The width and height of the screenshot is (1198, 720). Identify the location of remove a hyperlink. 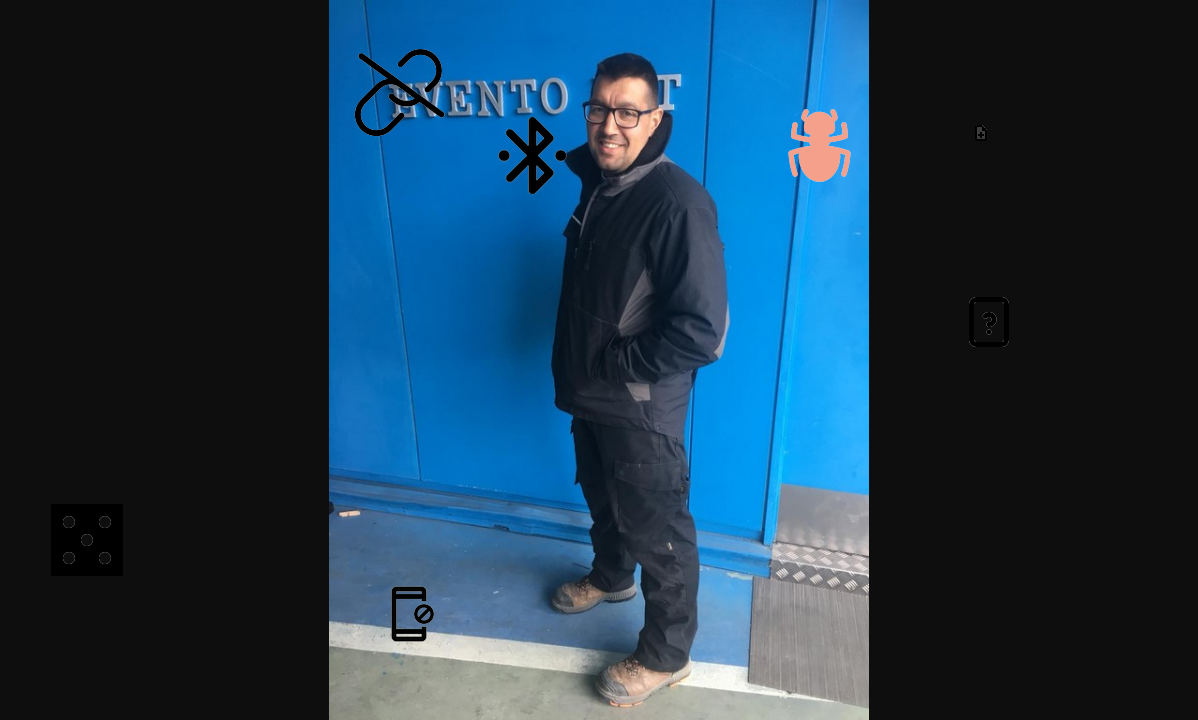
(398, 92).